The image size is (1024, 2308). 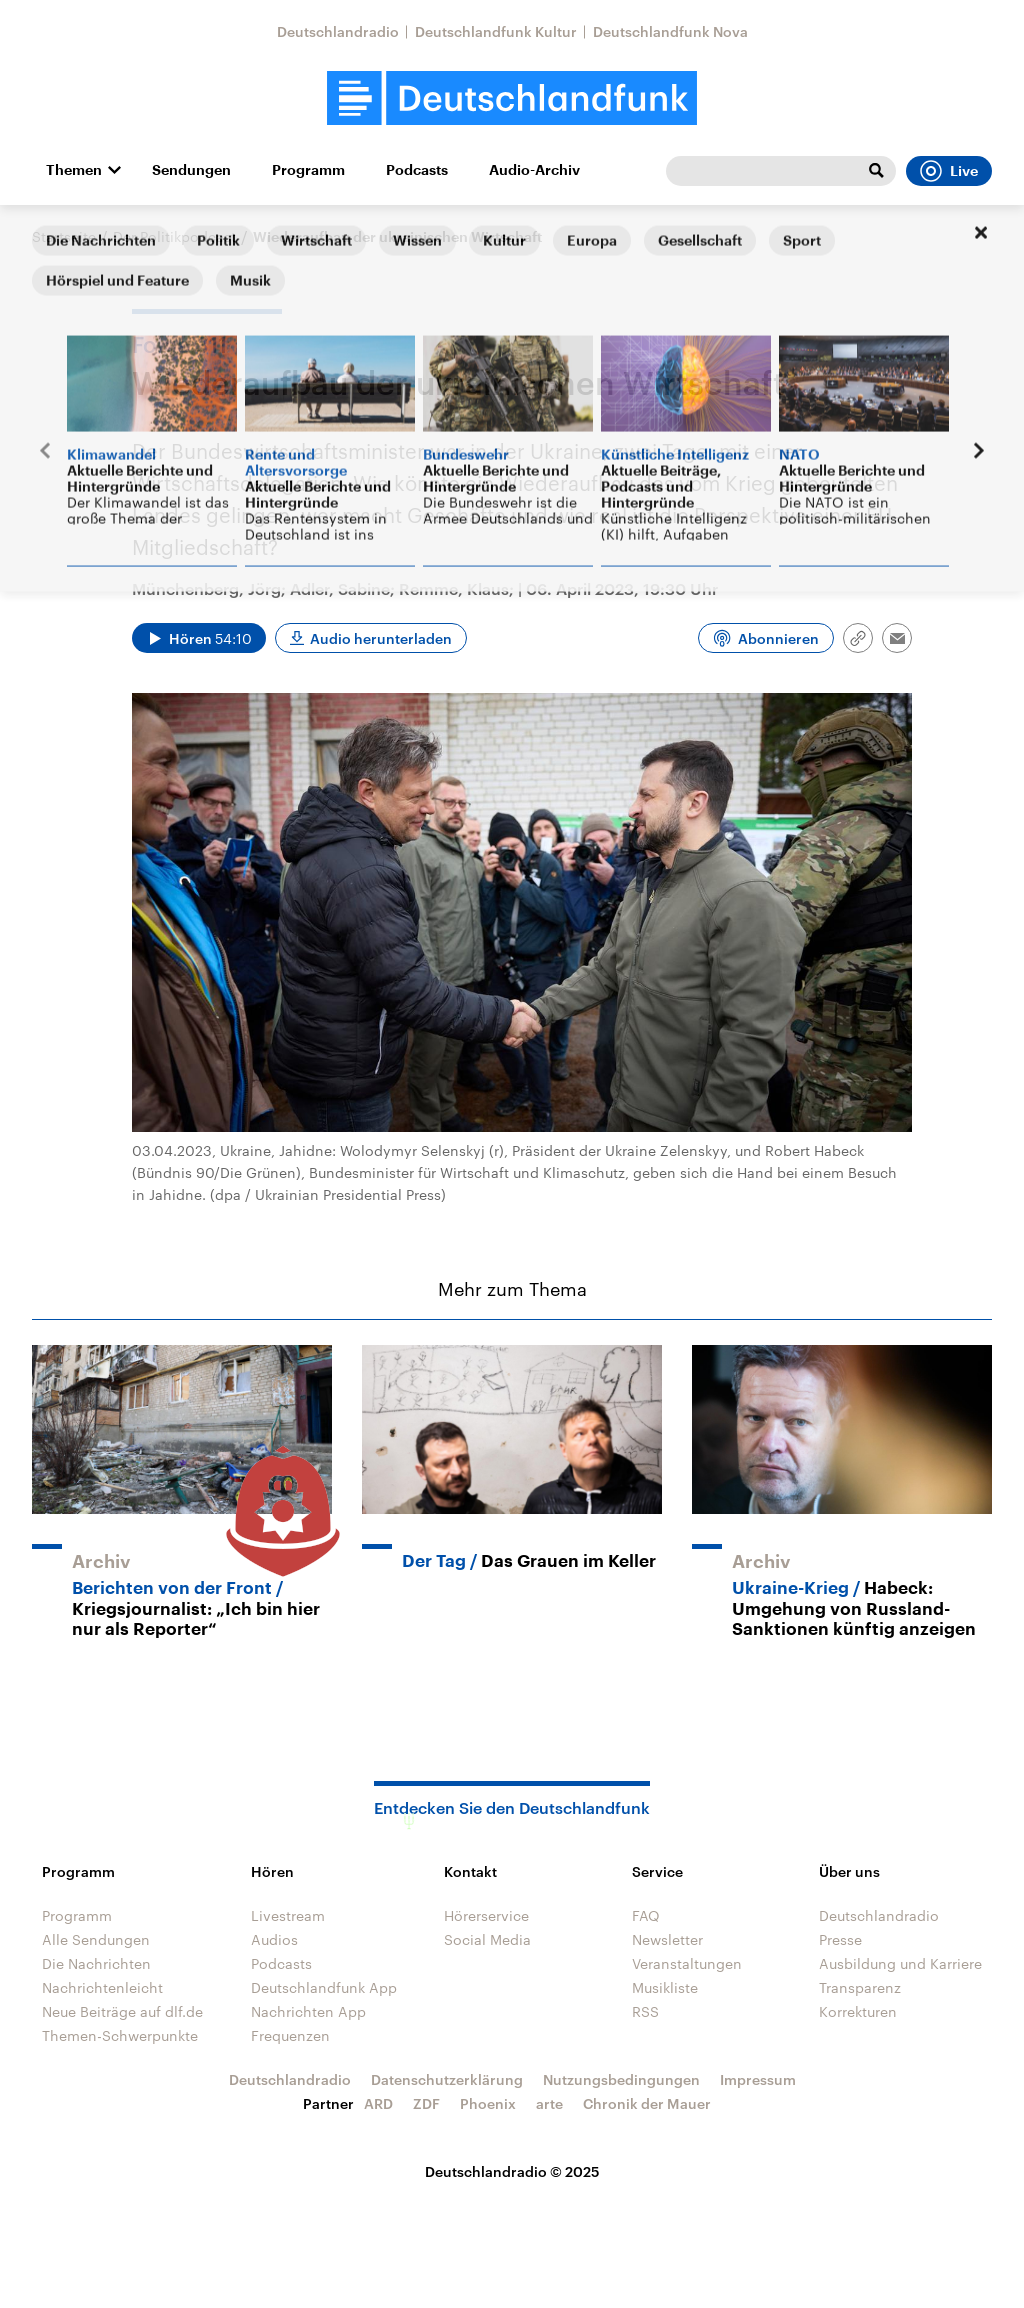 I want to click on select custodian or guard character class, so click(x=283, y=1511).